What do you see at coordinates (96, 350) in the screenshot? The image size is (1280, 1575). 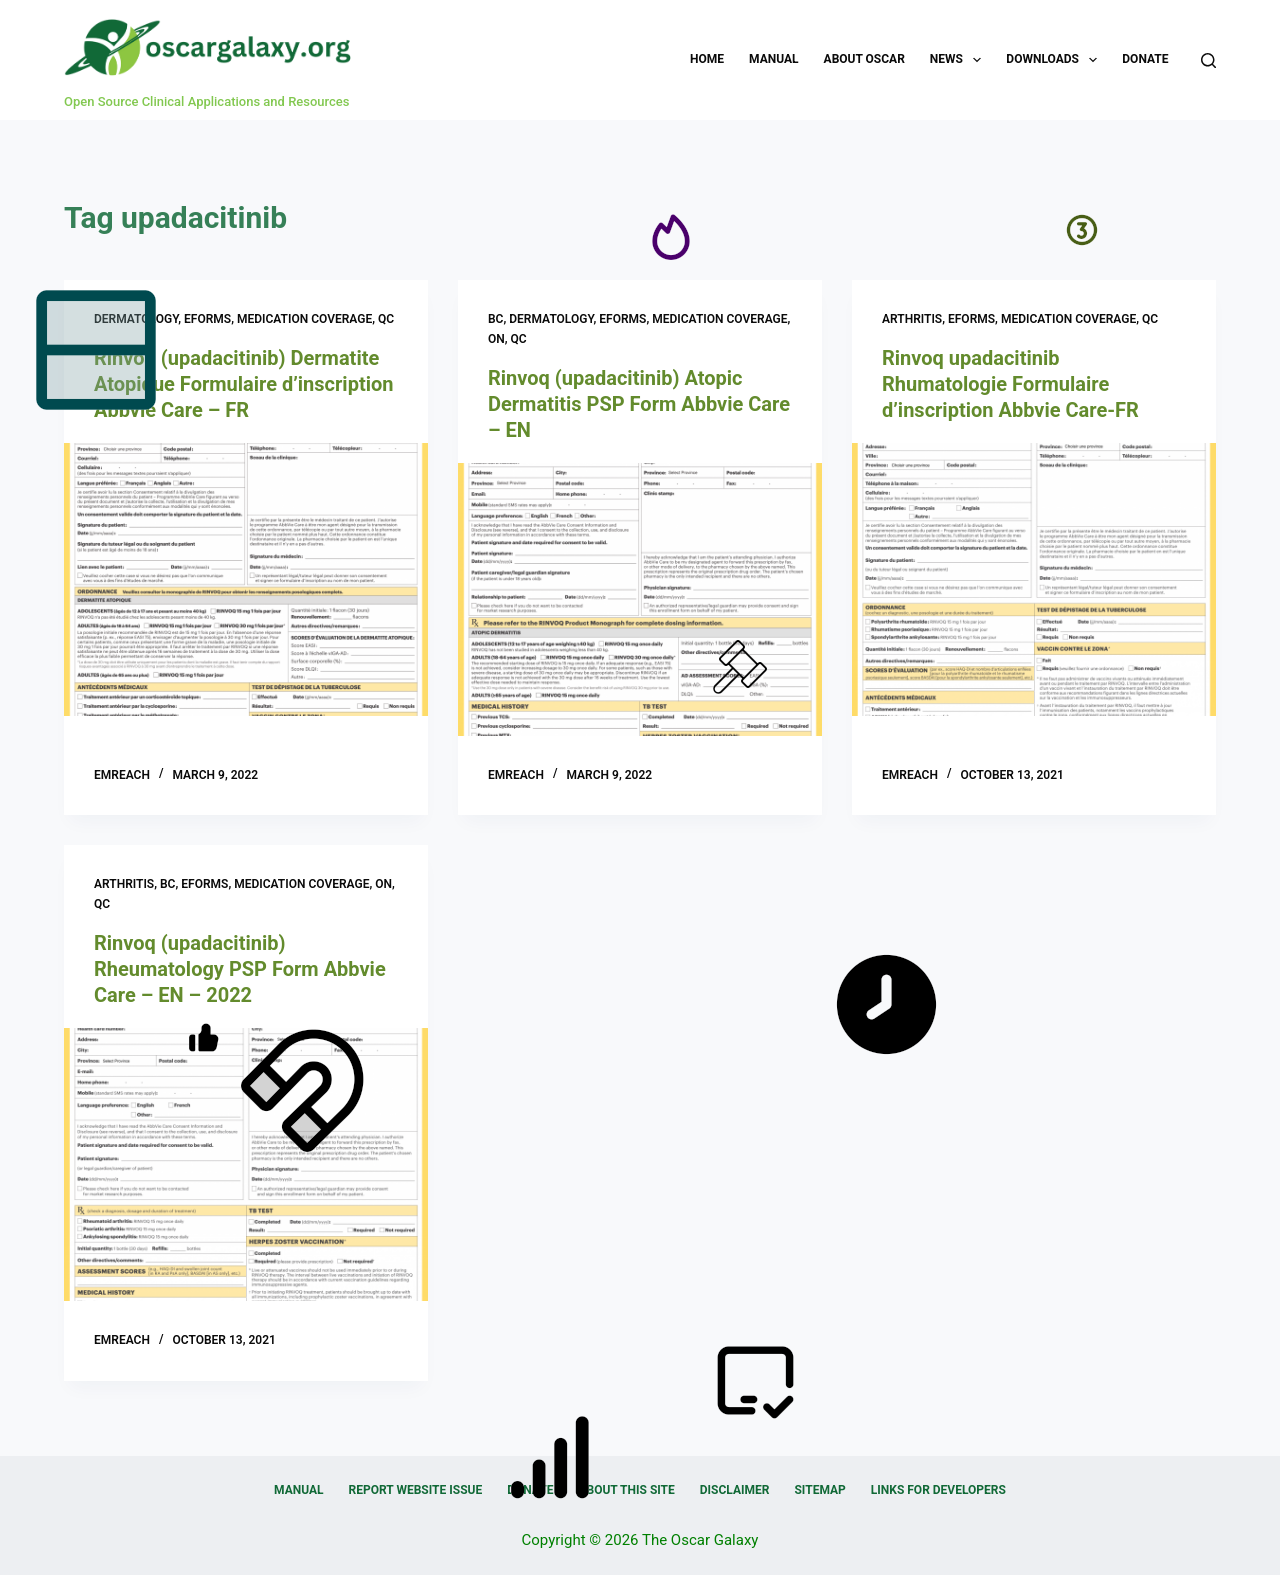 I see `split view into top and bottom panels` at bounding box center [96, 350].